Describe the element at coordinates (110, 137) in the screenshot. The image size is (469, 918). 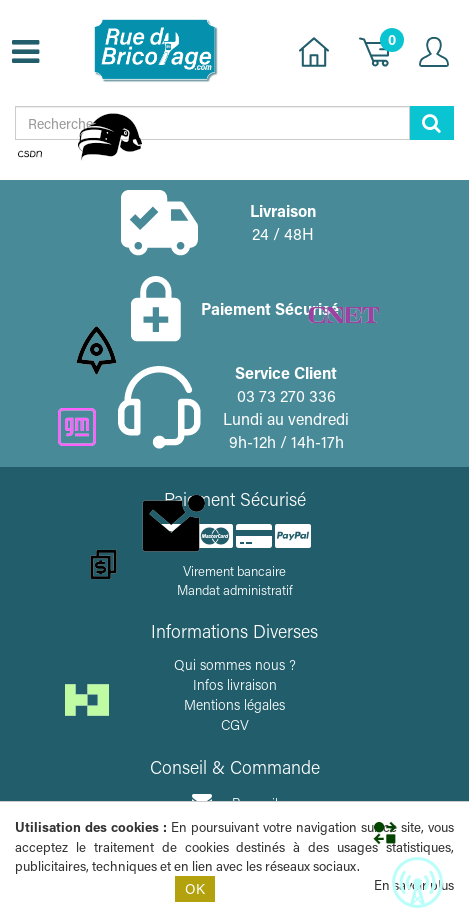
I see `launch PUBG (PlayerUnknown's Battlegrounds) game` at that location.